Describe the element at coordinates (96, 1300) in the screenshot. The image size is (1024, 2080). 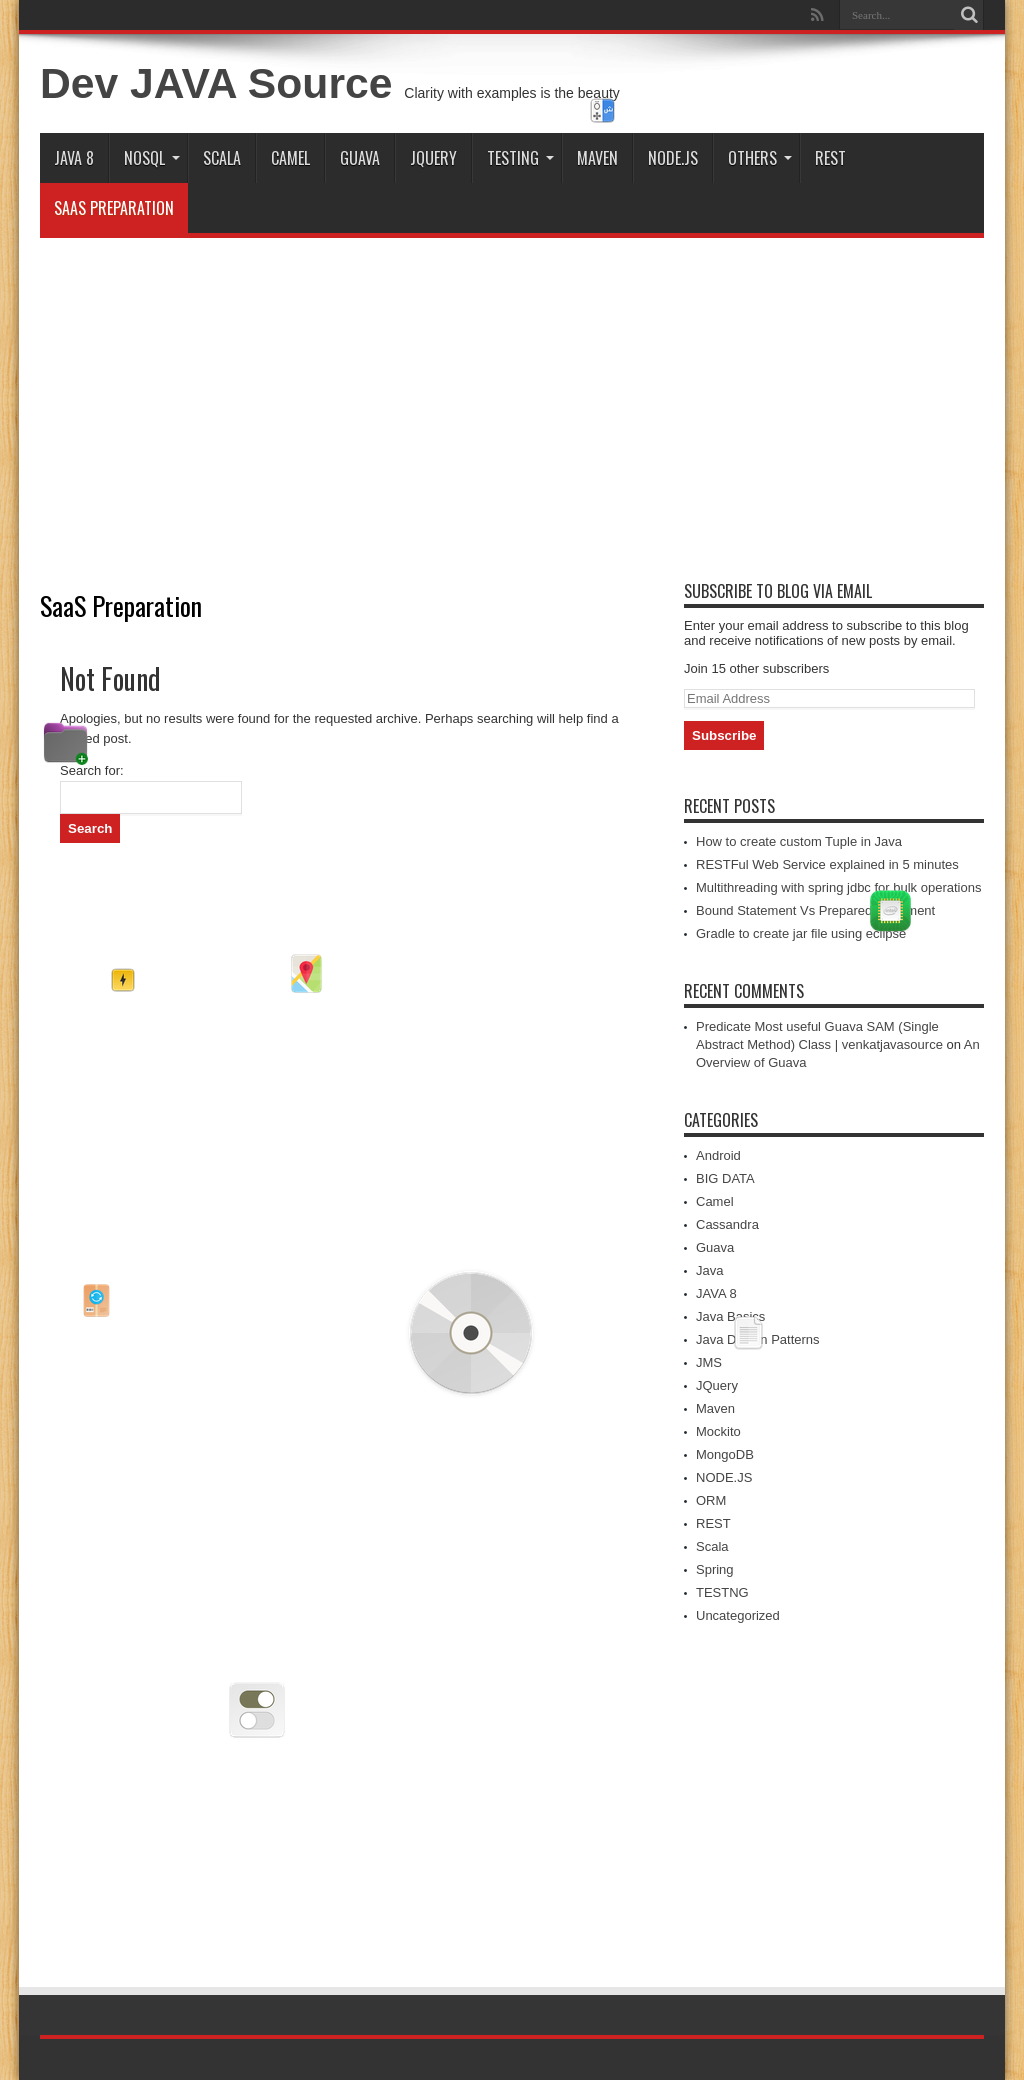
I see `system package upgrade in progress` at that location.